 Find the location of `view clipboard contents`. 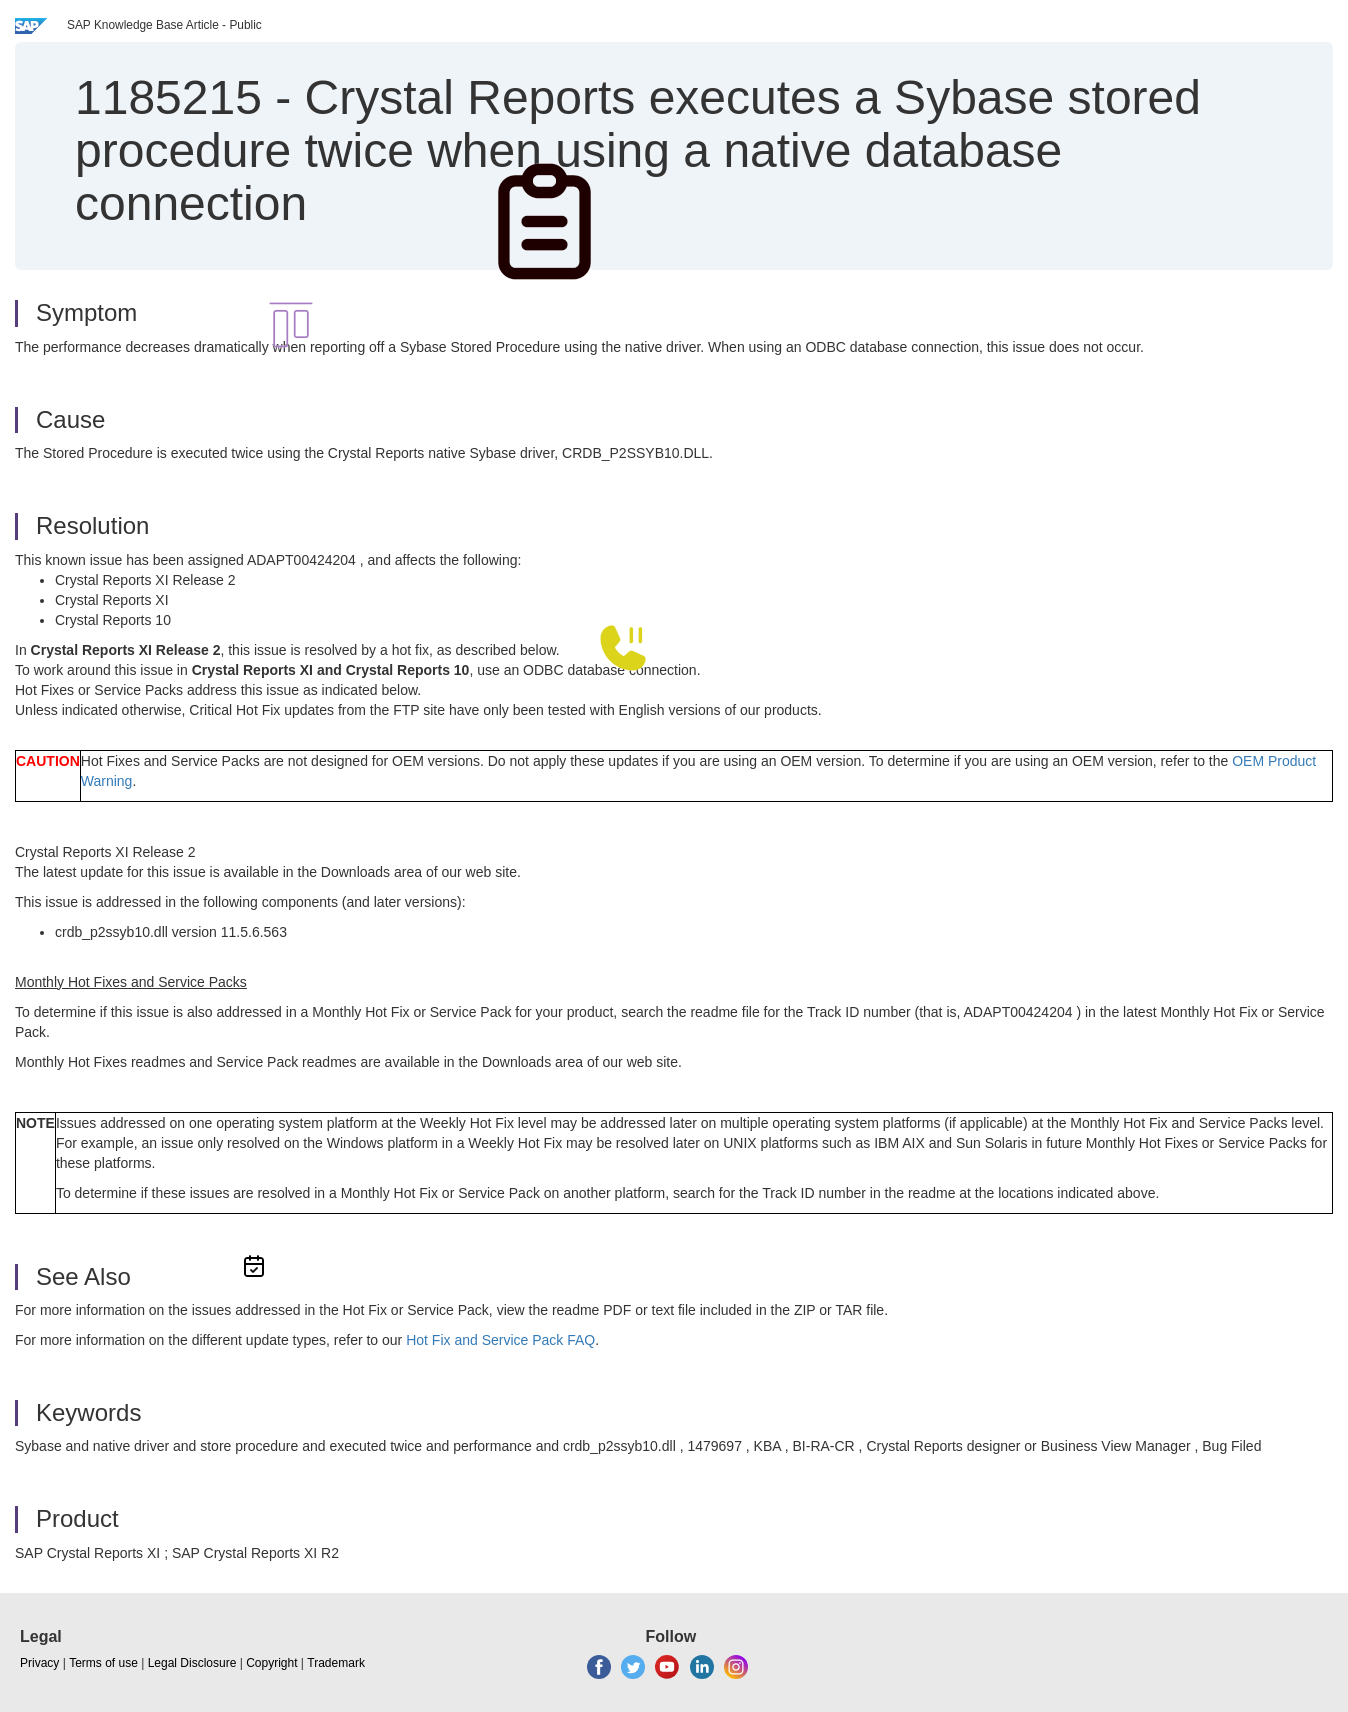

view clipboard contents is located at coordinates (544, 221).